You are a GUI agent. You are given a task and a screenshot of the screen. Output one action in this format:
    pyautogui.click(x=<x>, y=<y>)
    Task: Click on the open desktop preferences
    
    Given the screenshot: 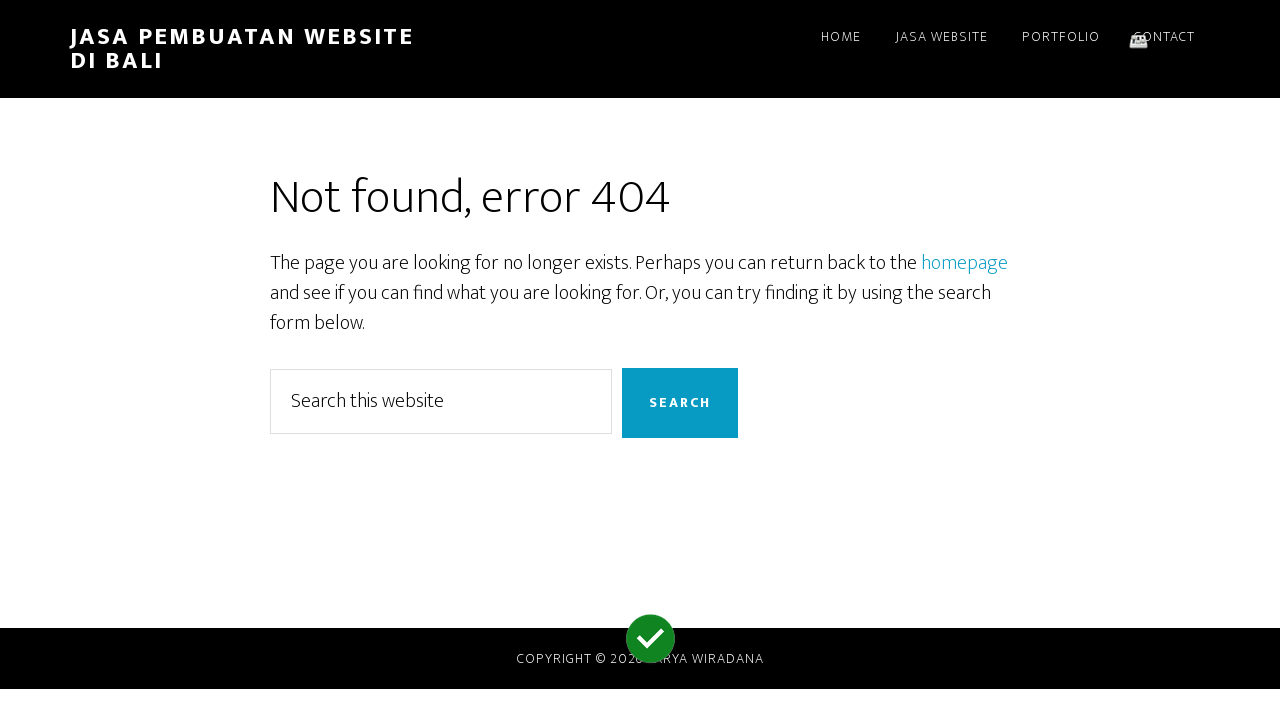 What is the action you would take?
    pyautogui.click(x=1138, y=41)
    